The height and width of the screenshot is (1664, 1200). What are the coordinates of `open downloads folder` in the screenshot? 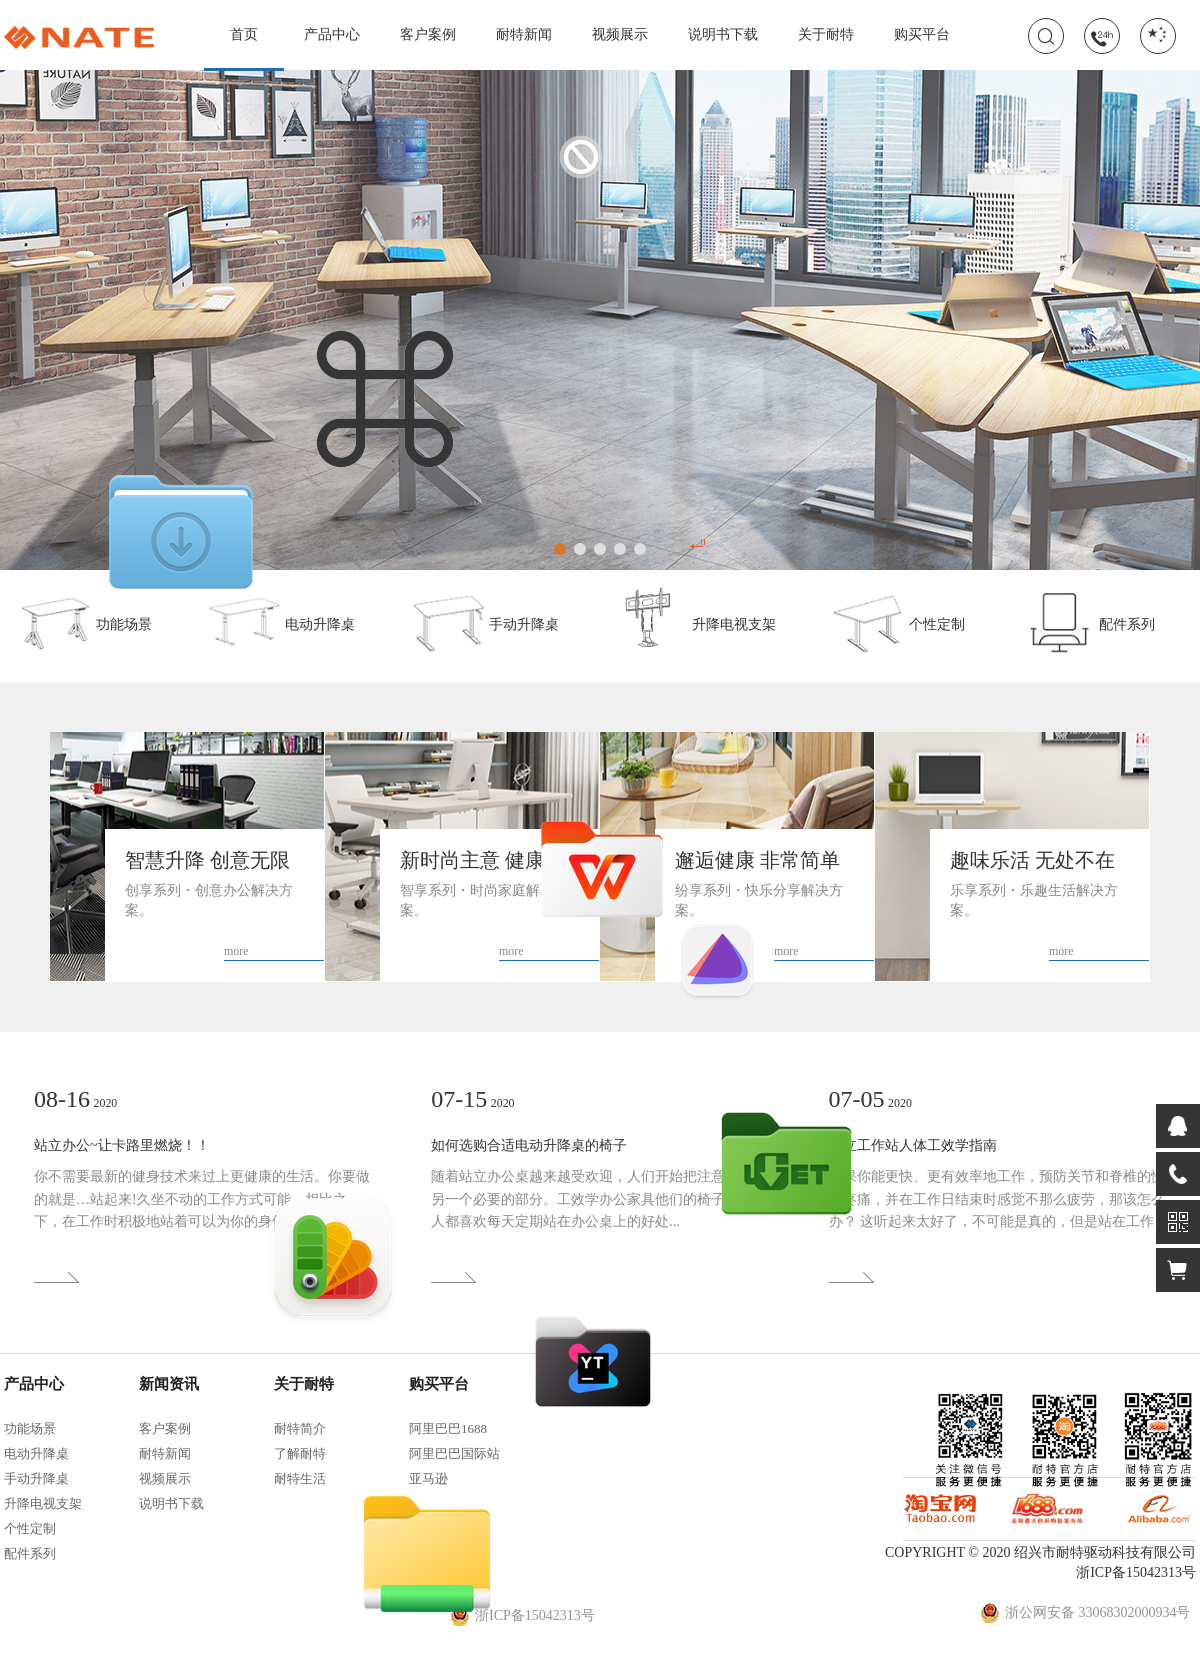 It's located at (181, 532).